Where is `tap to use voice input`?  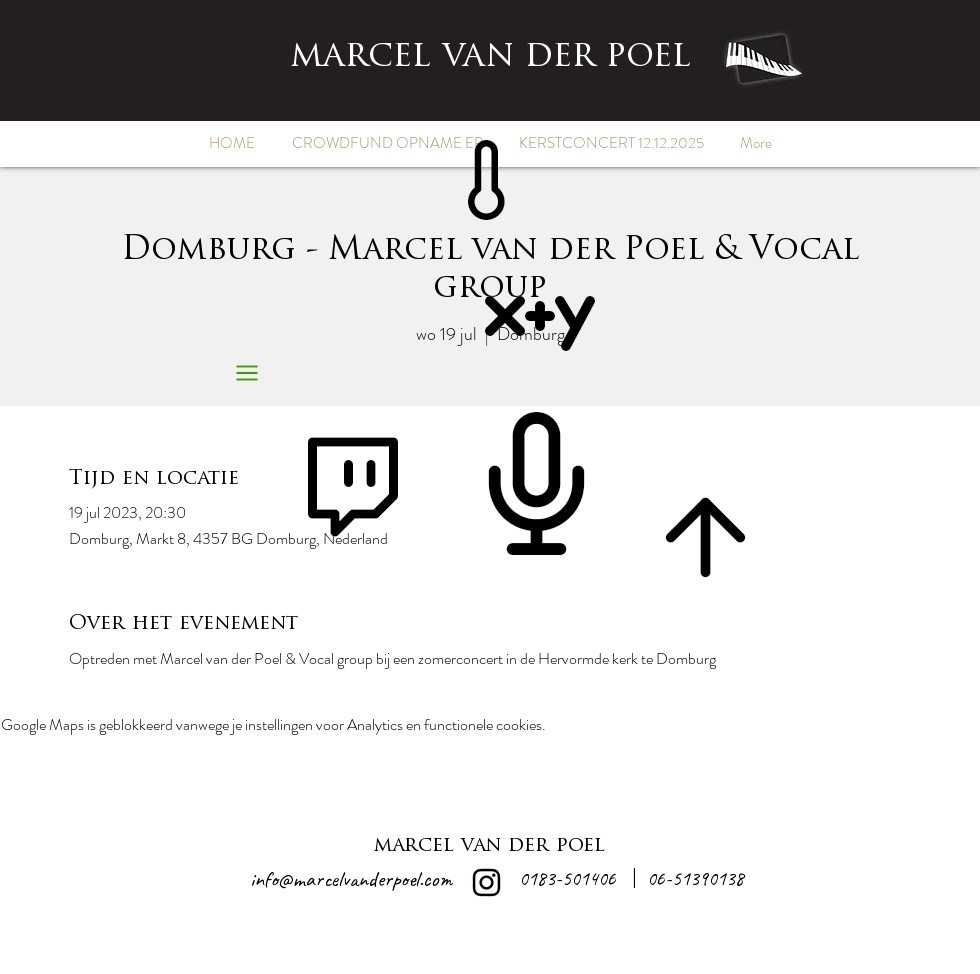
tap to use voice input is located at coordinates (536, 483).